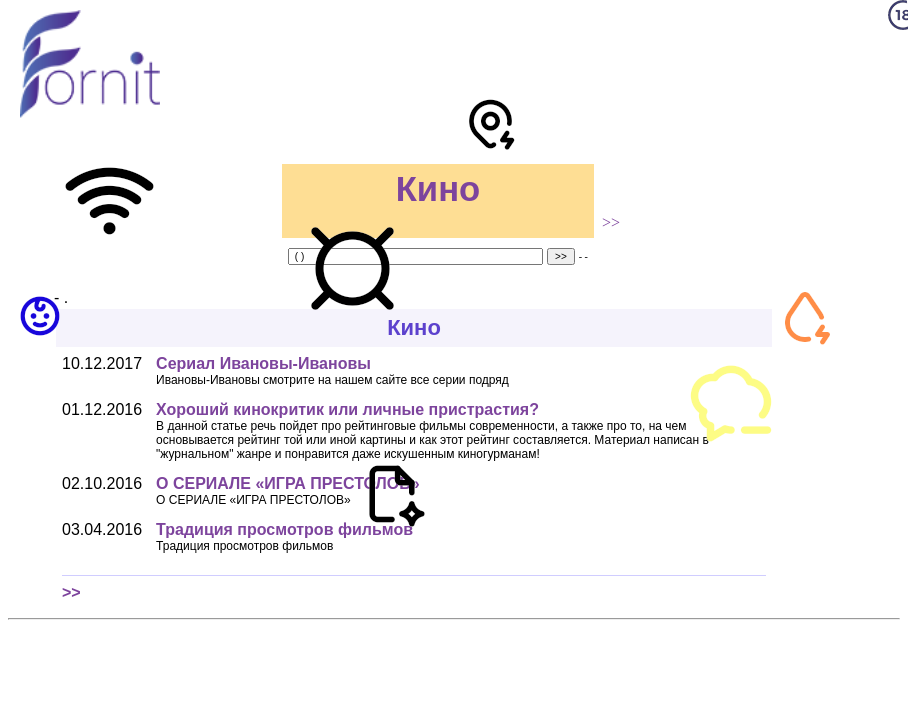 Image resolution: width=908 pixels, height=720 pixels. Describe the element at coordinates (109, 199) in the screenshot. I see `indicates strong wifi signal strength` at that location.